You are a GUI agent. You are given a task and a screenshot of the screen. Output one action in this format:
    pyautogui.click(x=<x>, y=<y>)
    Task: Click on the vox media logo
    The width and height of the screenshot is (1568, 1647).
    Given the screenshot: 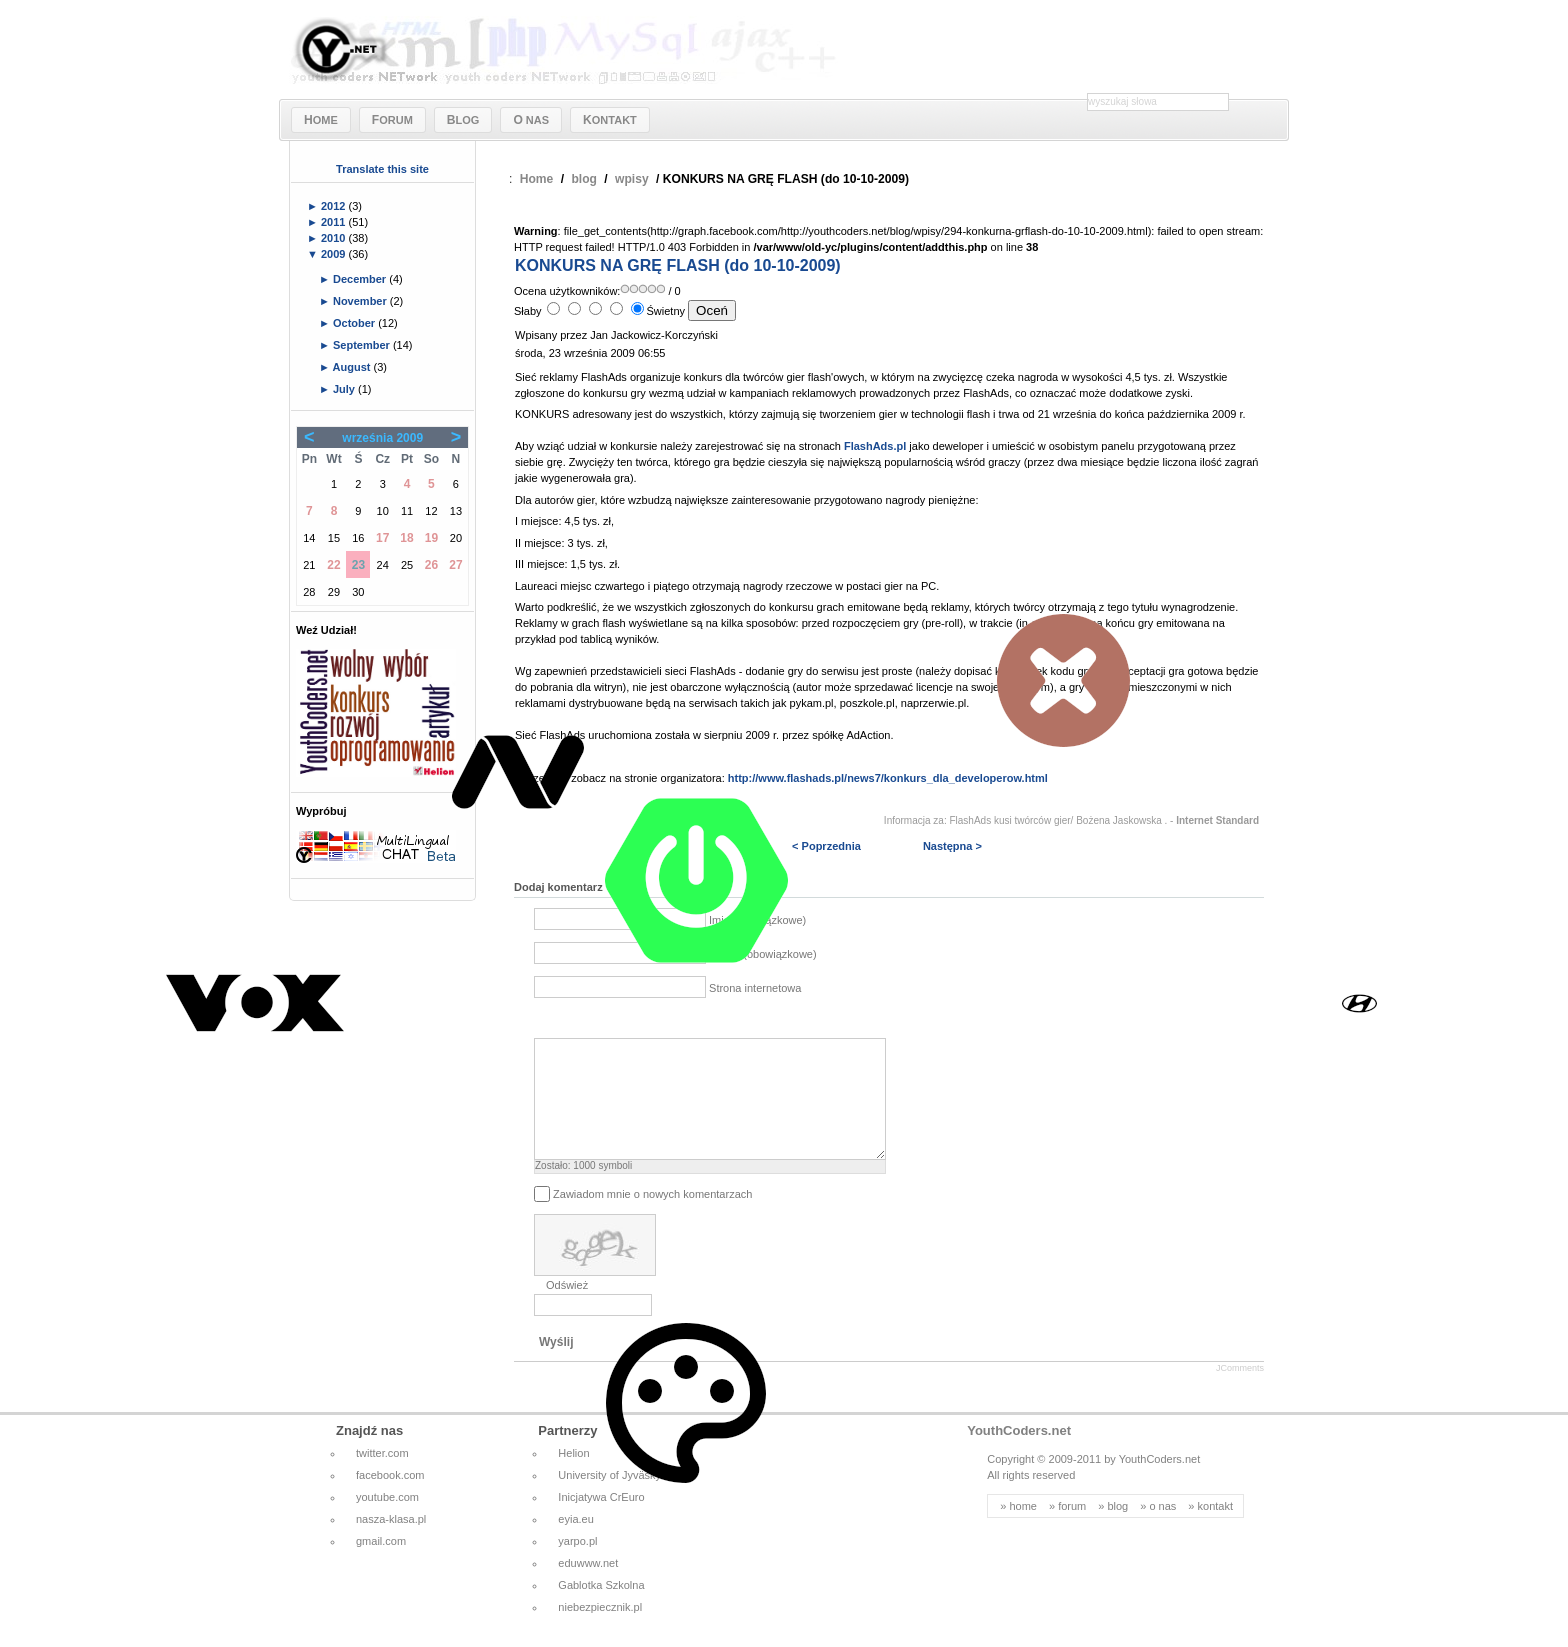 What is the action you would take?
    pyautogui.click(x=255, y=1003)
    